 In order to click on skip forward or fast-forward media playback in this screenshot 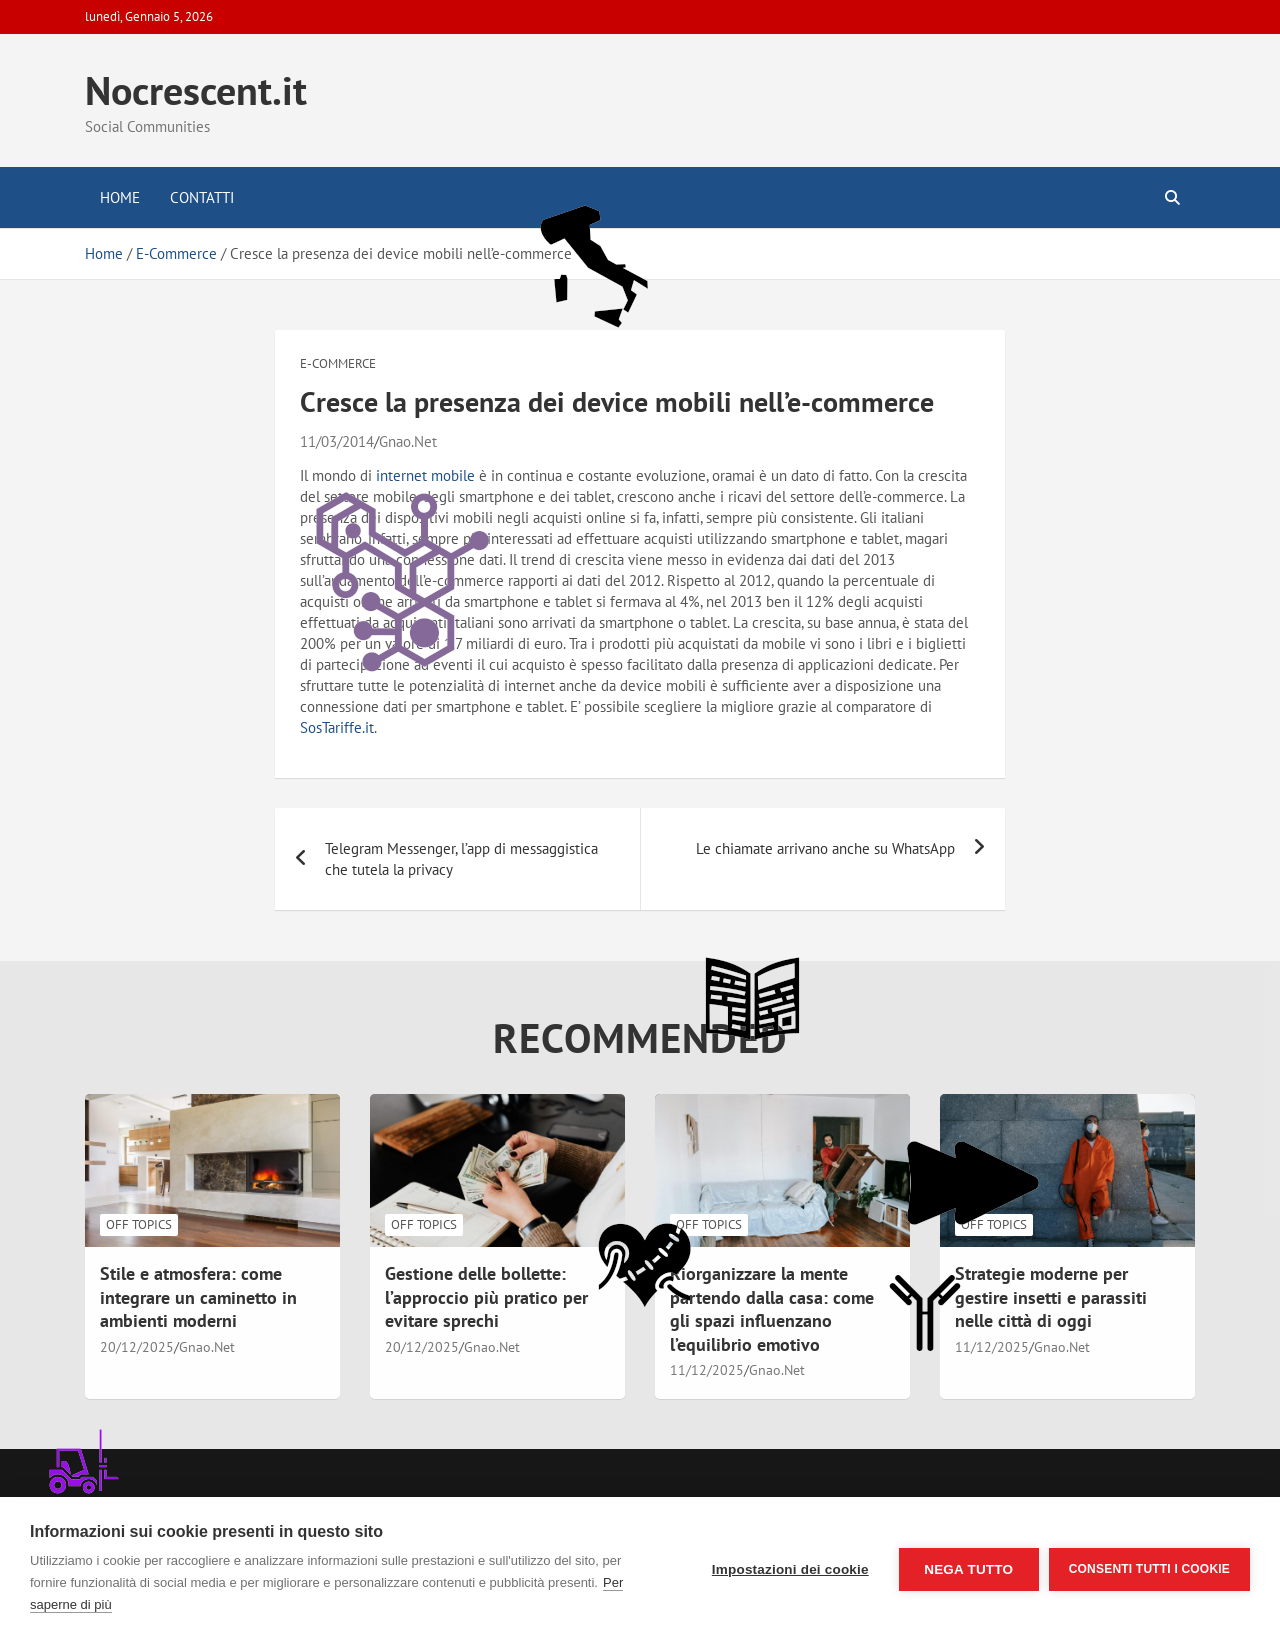, I will do `click(973, 1183)`.